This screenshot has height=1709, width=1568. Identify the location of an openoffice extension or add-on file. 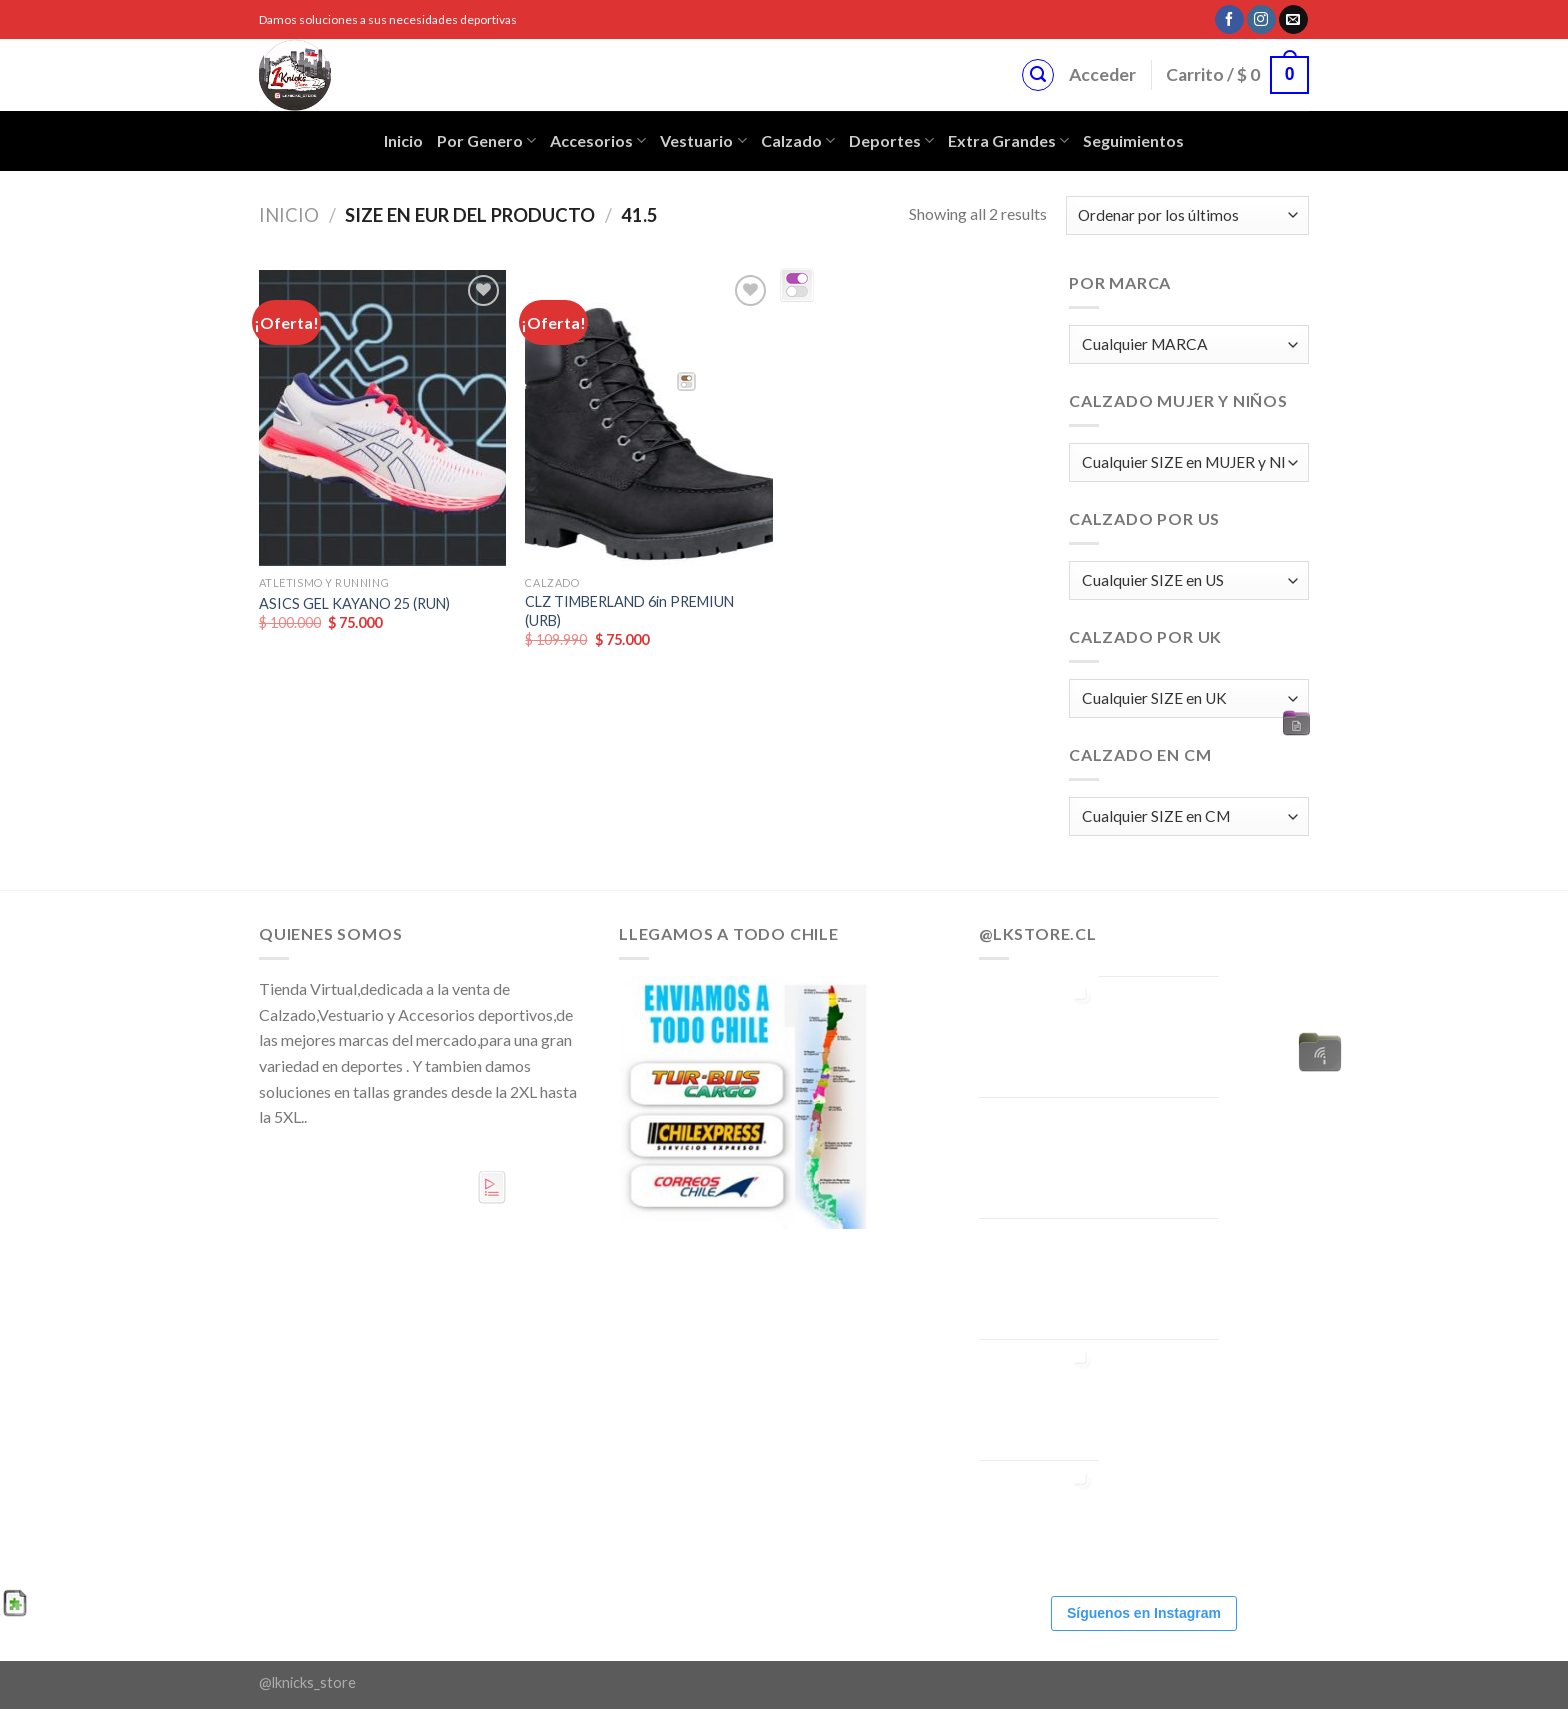
(15, 1603).